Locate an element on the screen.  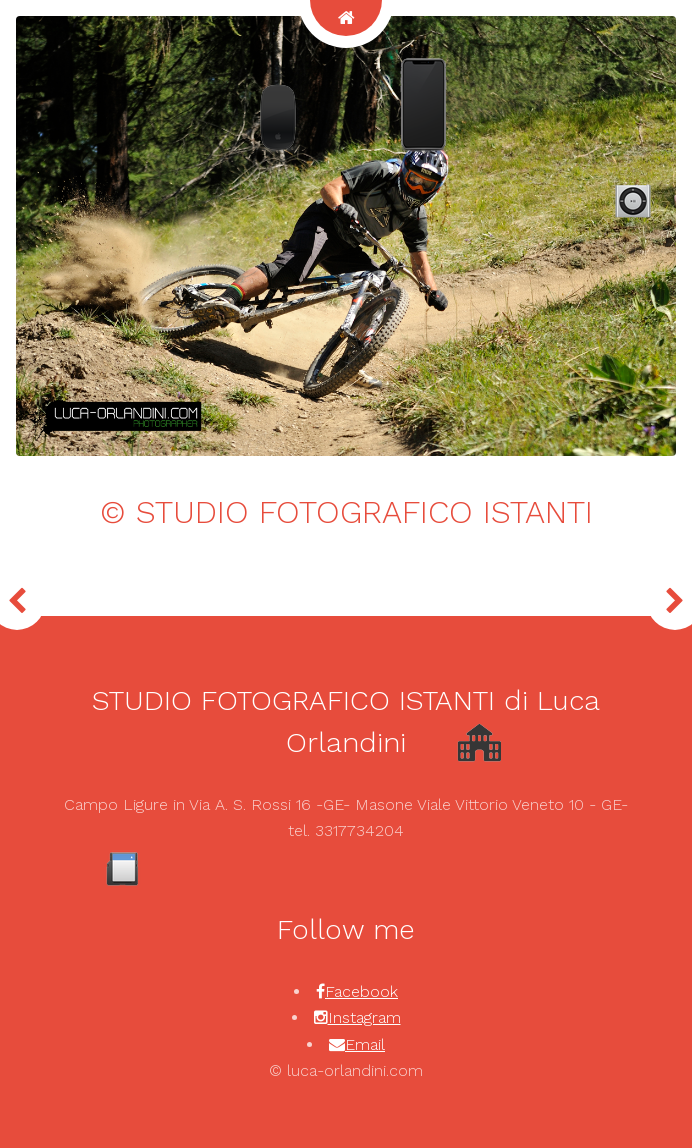
apple magic mouse bluetooth device is located at coordinates (278, 120).